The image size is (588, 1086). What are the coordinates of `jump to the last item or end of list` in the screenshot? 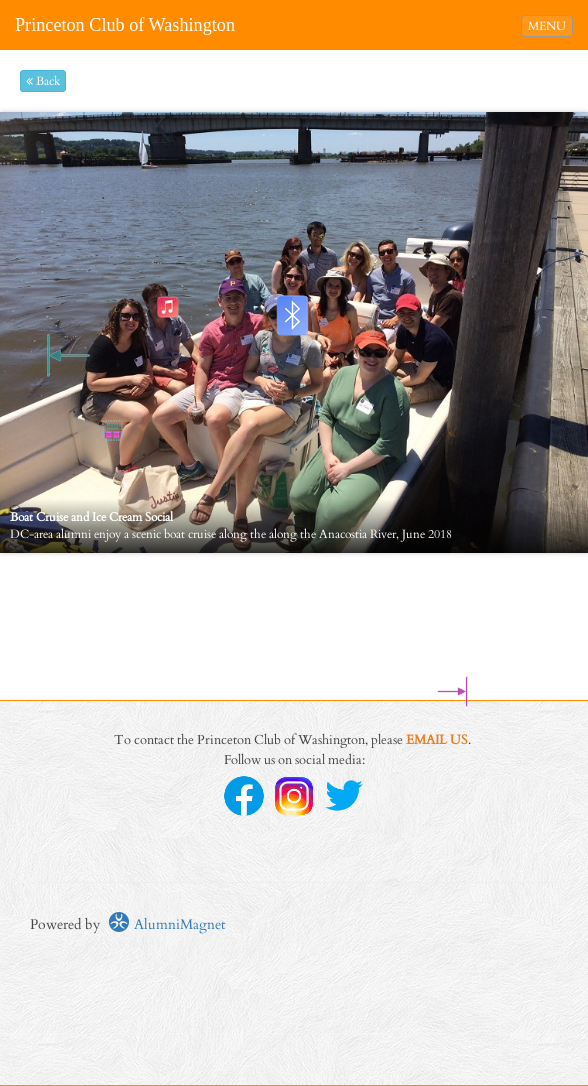 It's located at (452, 691).